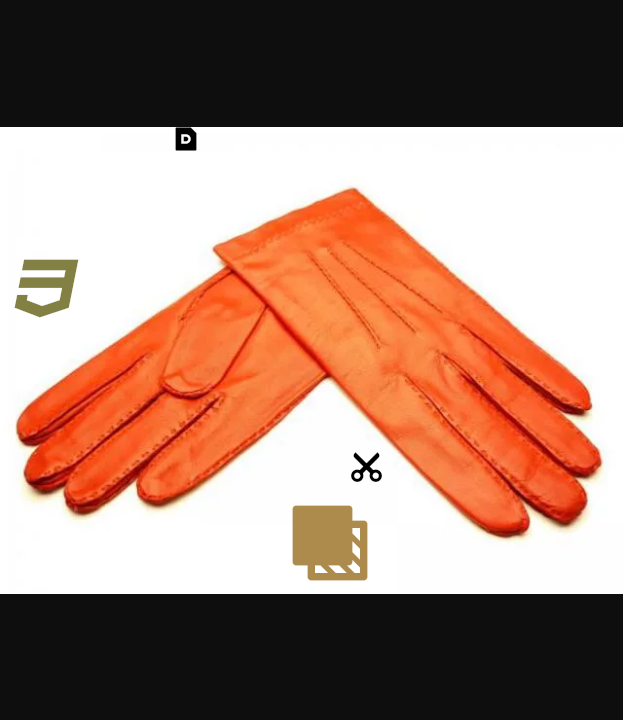 The image size is (623, 720). Describe the element at coordinates (366, 466) in the screenshot. I see `cut selected content` at that location.